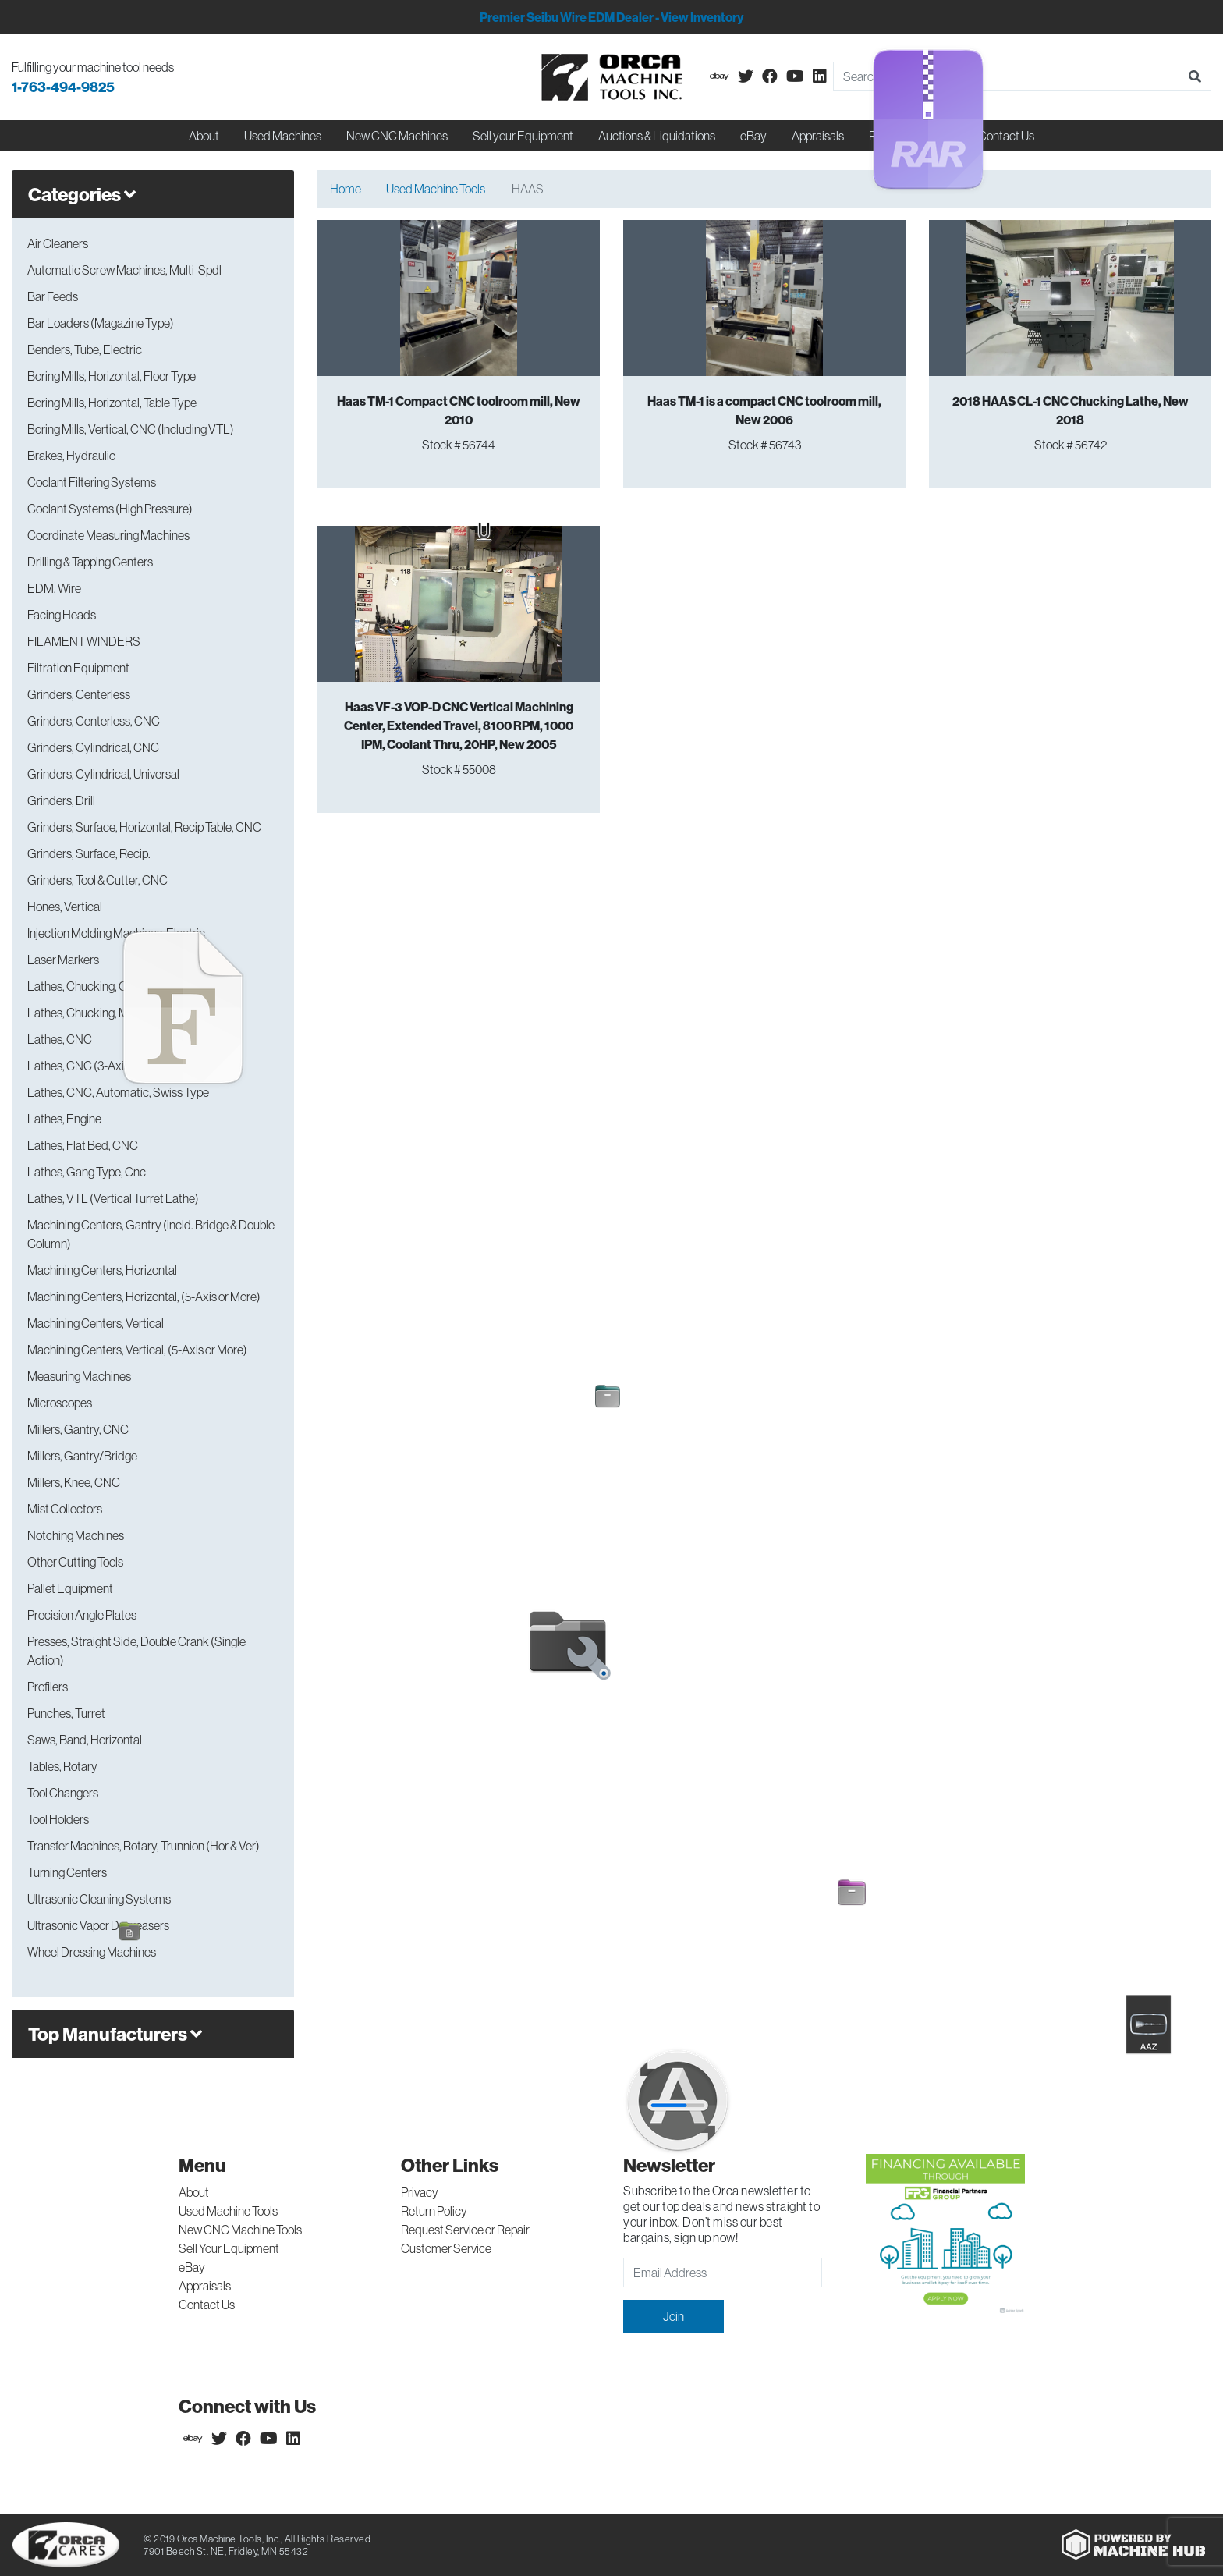 The image size is (1223, 2576). What do you see at coordinates (129, 1931) in the screenshot?
I see `access your documents folder` at bounding box center [129, 1931].